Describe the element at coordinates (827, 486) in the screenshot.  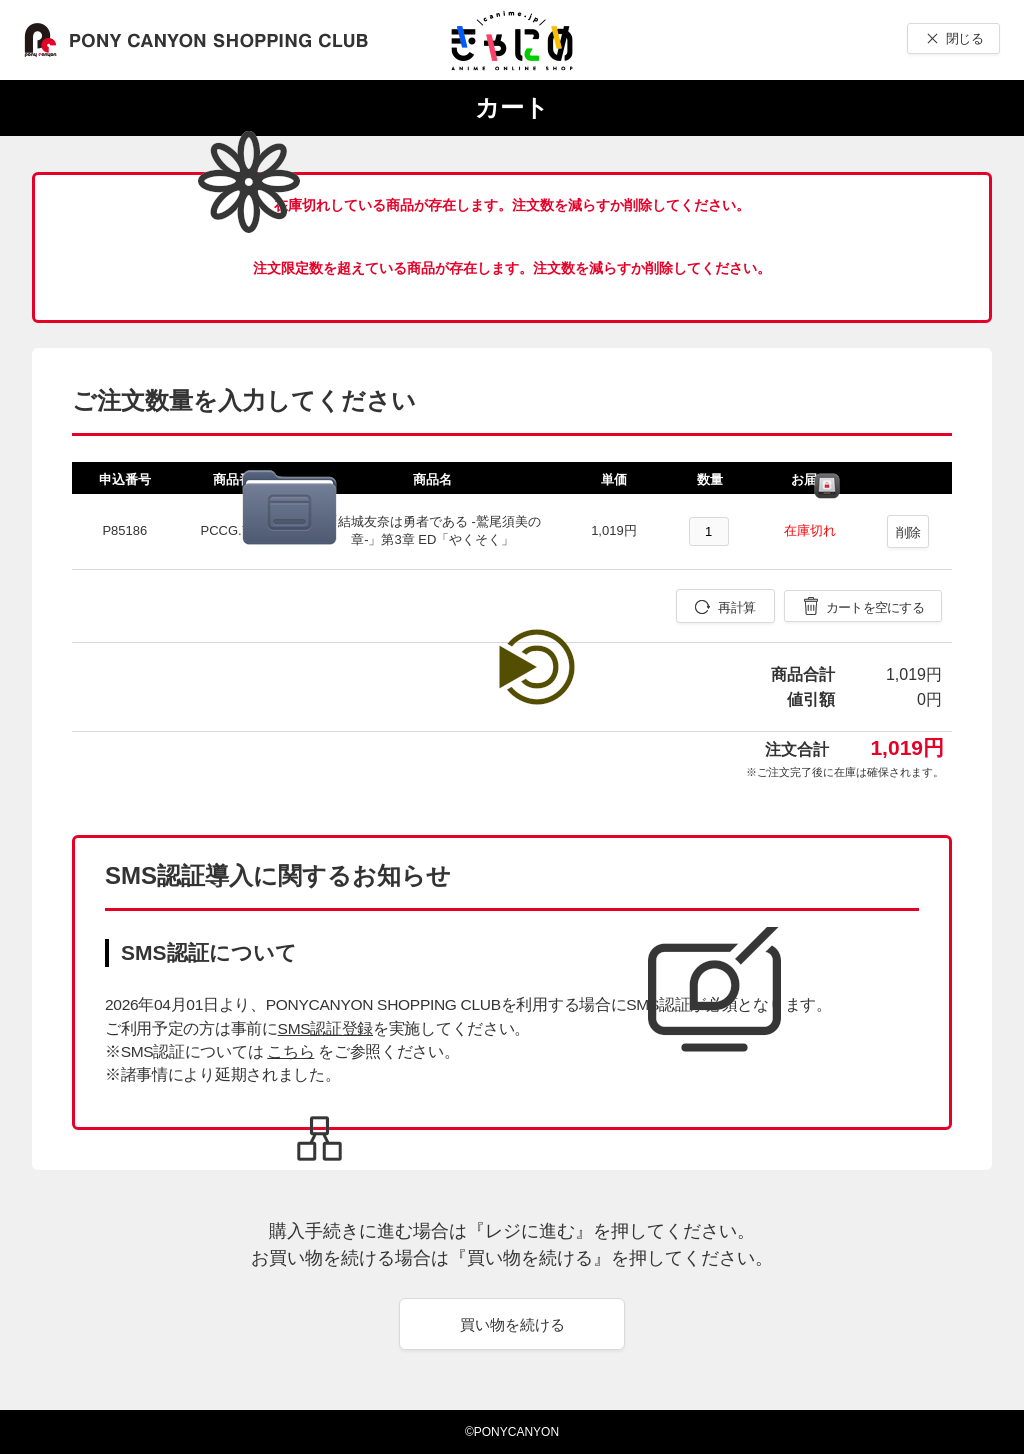
I see `access encryption and security settings` at that location.